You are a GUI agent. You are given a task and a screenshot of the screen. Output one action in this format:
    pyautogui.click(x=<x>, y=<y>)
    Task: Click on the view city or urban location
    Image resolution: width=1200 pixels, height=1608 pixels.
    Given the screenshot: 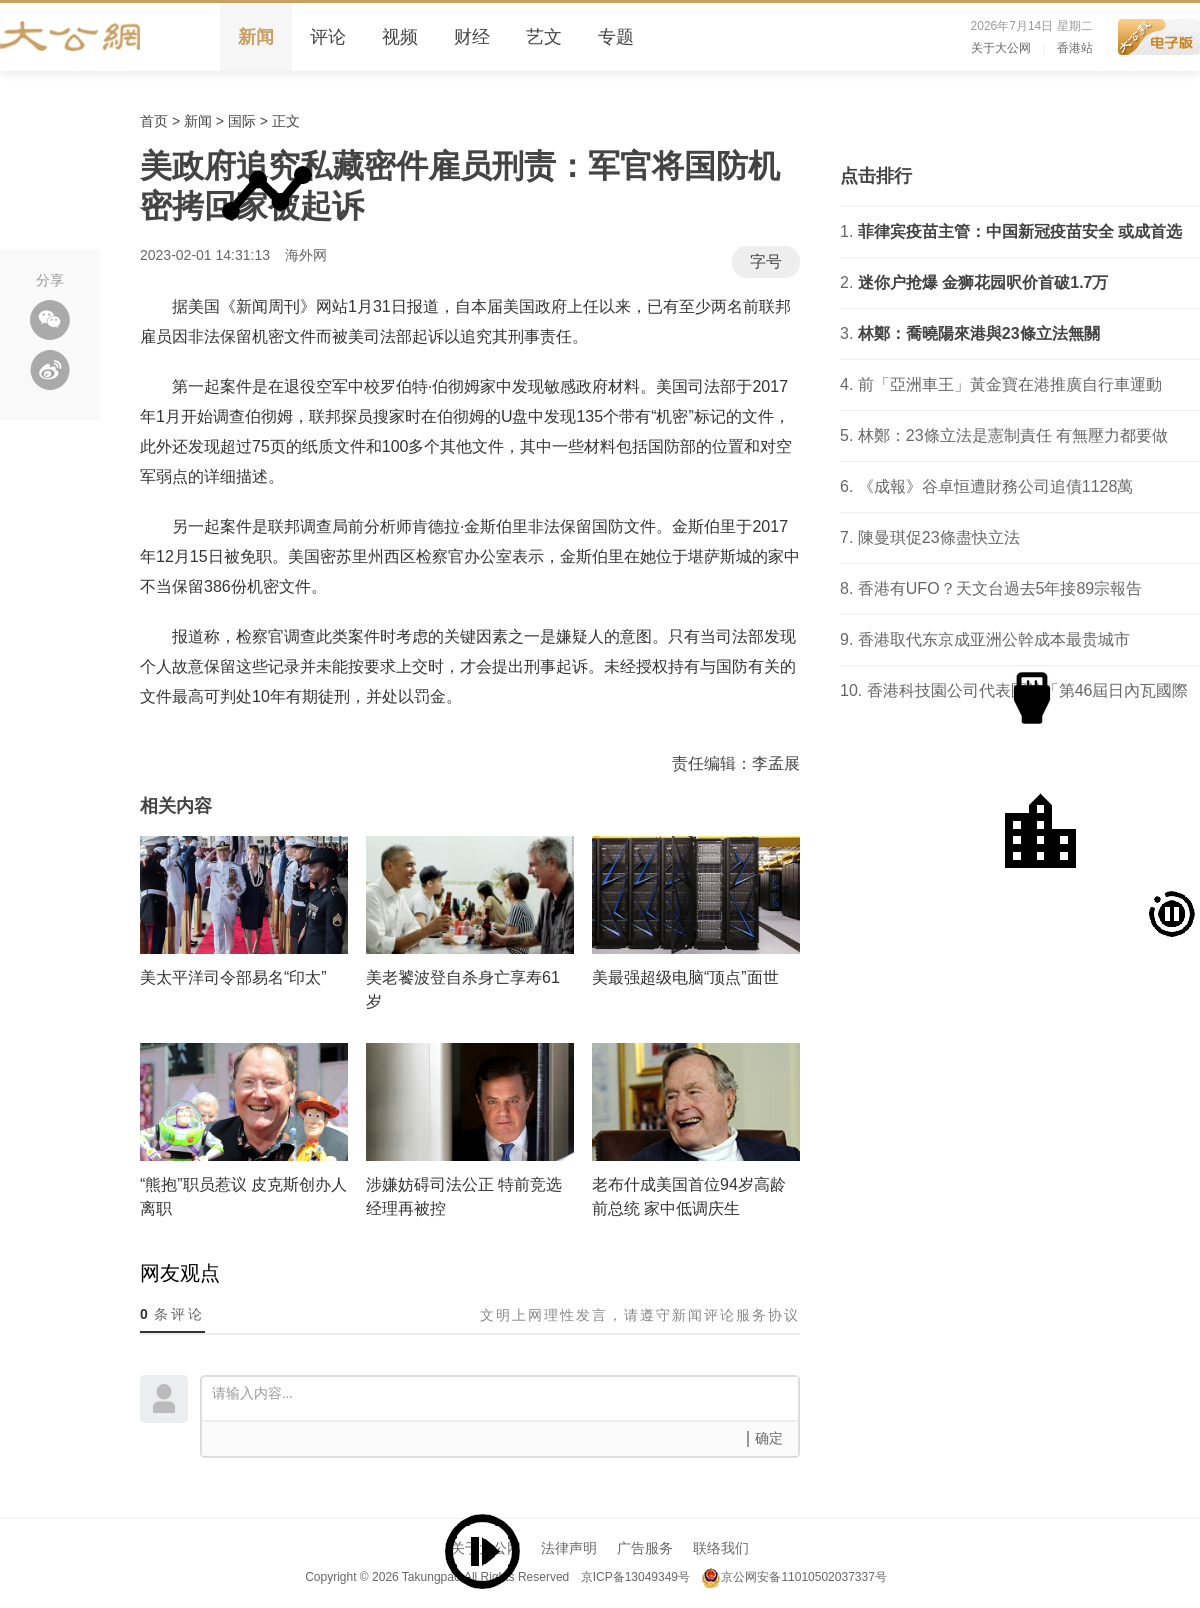 What is the action you would take?
    pyautogui.click(x=1040, y=832)
    